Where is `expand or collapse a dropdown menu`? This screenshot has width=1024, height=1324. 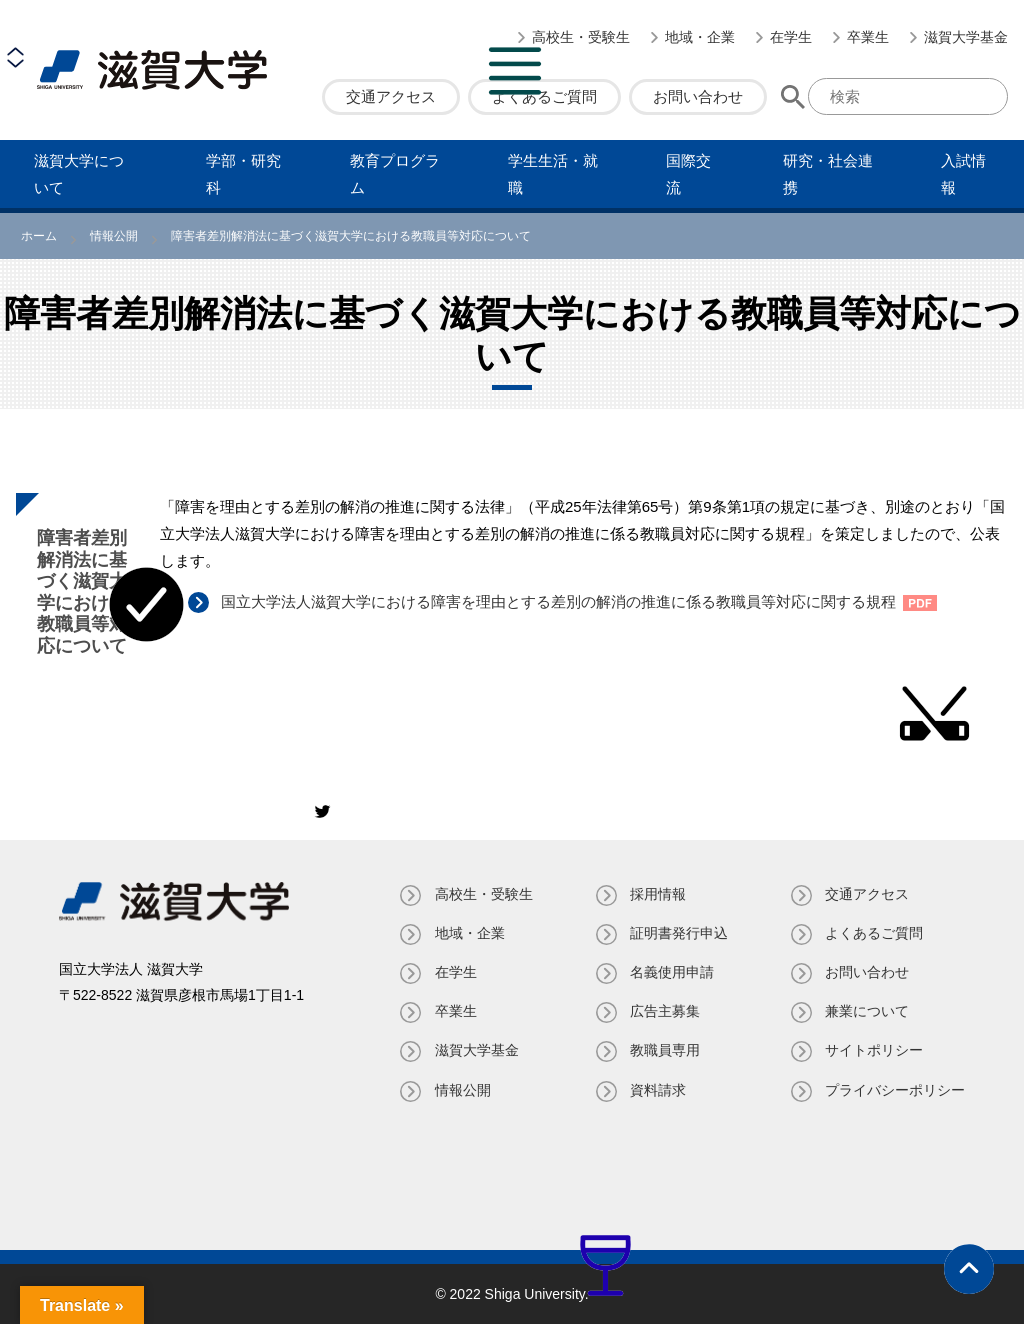 expand or collapse a dropdown menu is located at coordinates (15, 57).